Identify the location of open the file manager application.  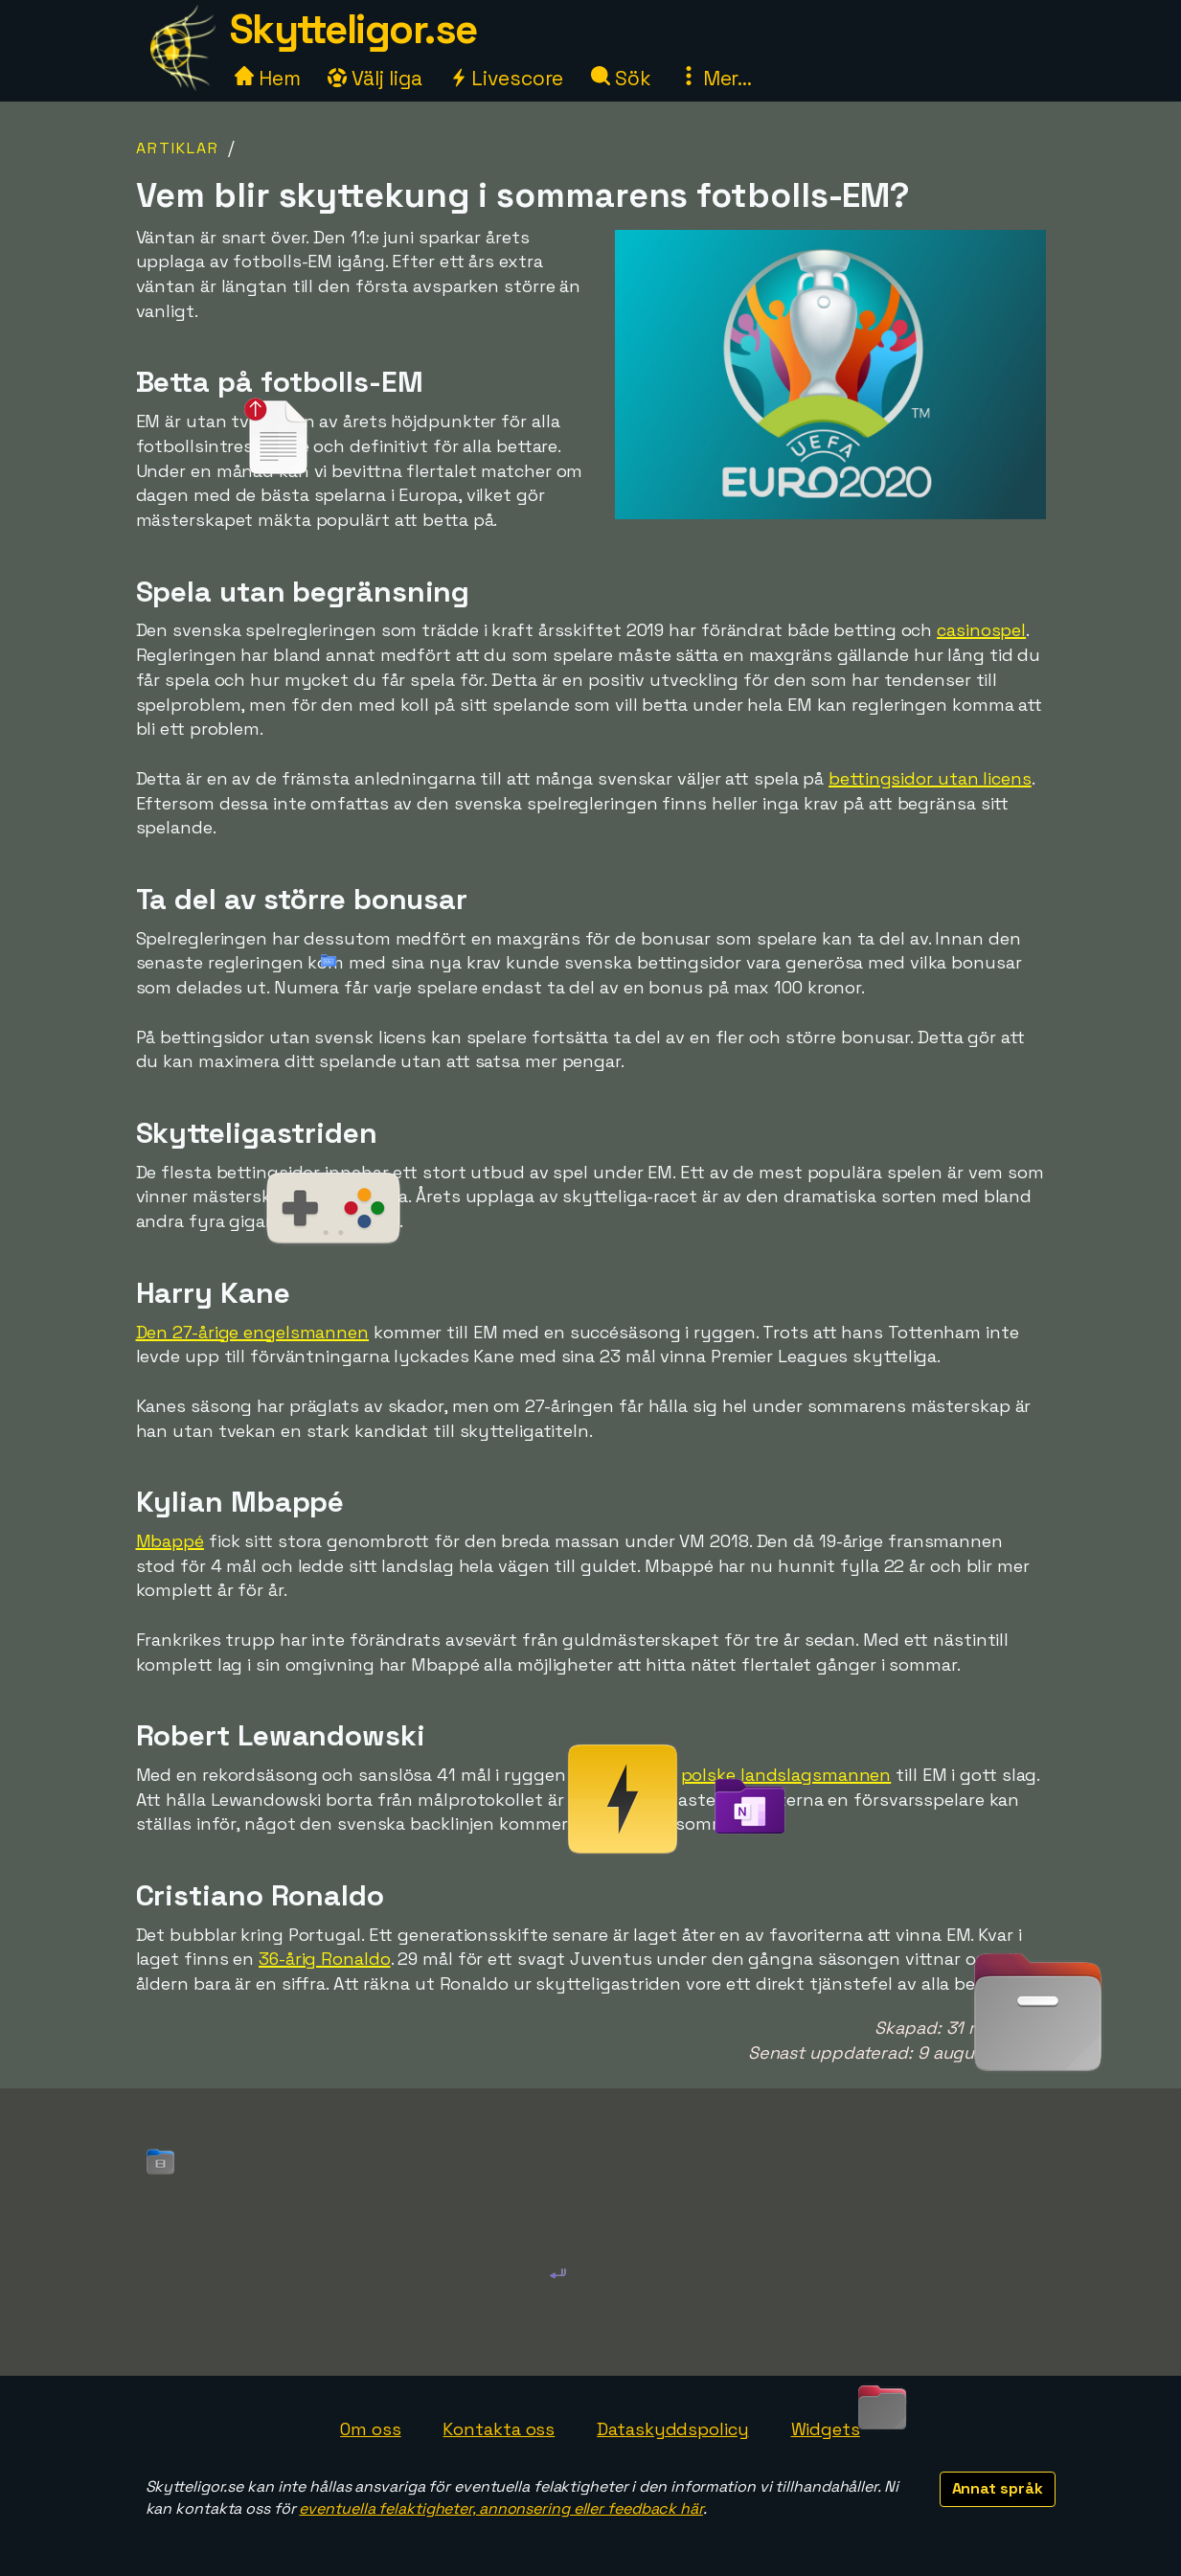
(1037, 2012).